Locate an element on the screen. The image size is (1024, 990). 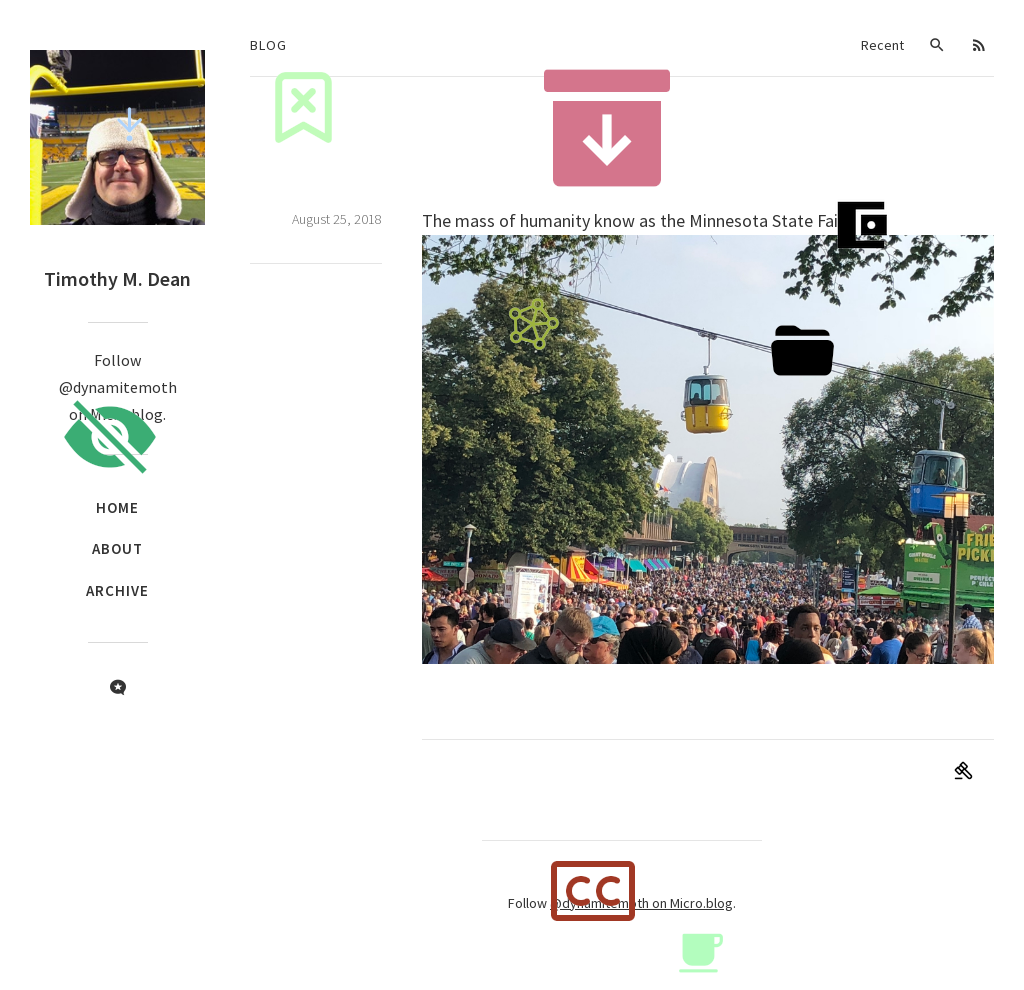
find nearby coffee shops or cafes is located at coordinates (701, 954).